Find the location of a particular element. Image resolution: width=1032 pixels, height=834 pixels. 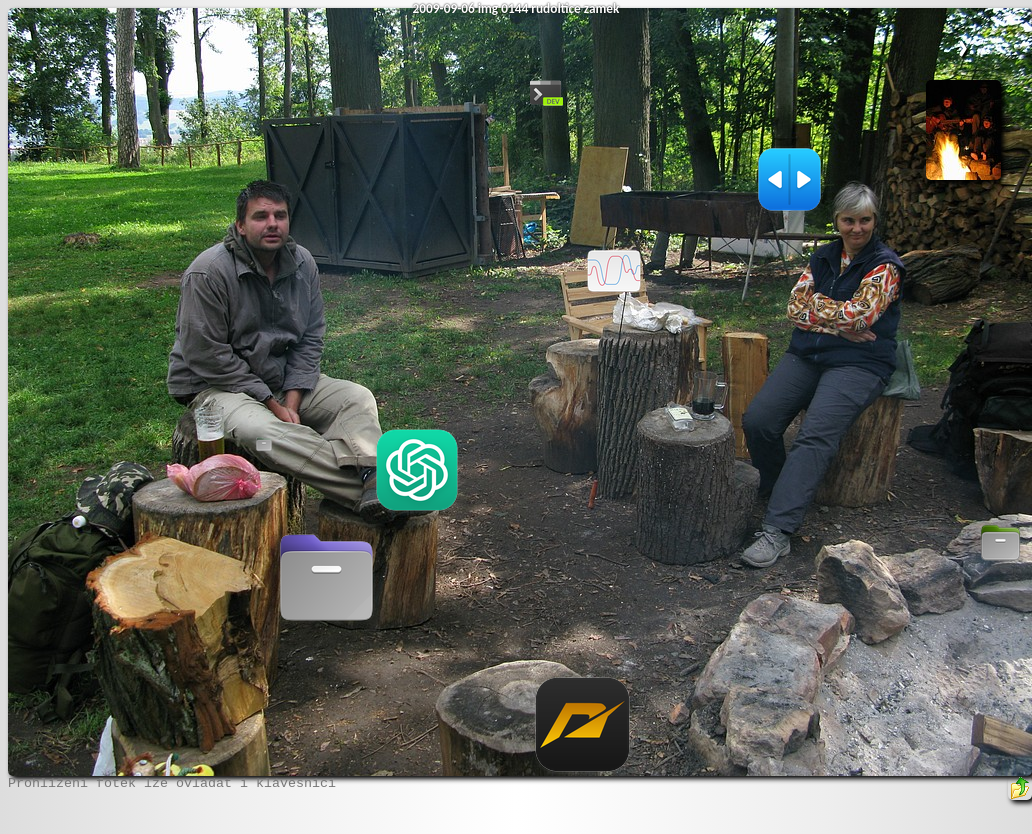

open power statistics application is located at coordinates (614, 271).